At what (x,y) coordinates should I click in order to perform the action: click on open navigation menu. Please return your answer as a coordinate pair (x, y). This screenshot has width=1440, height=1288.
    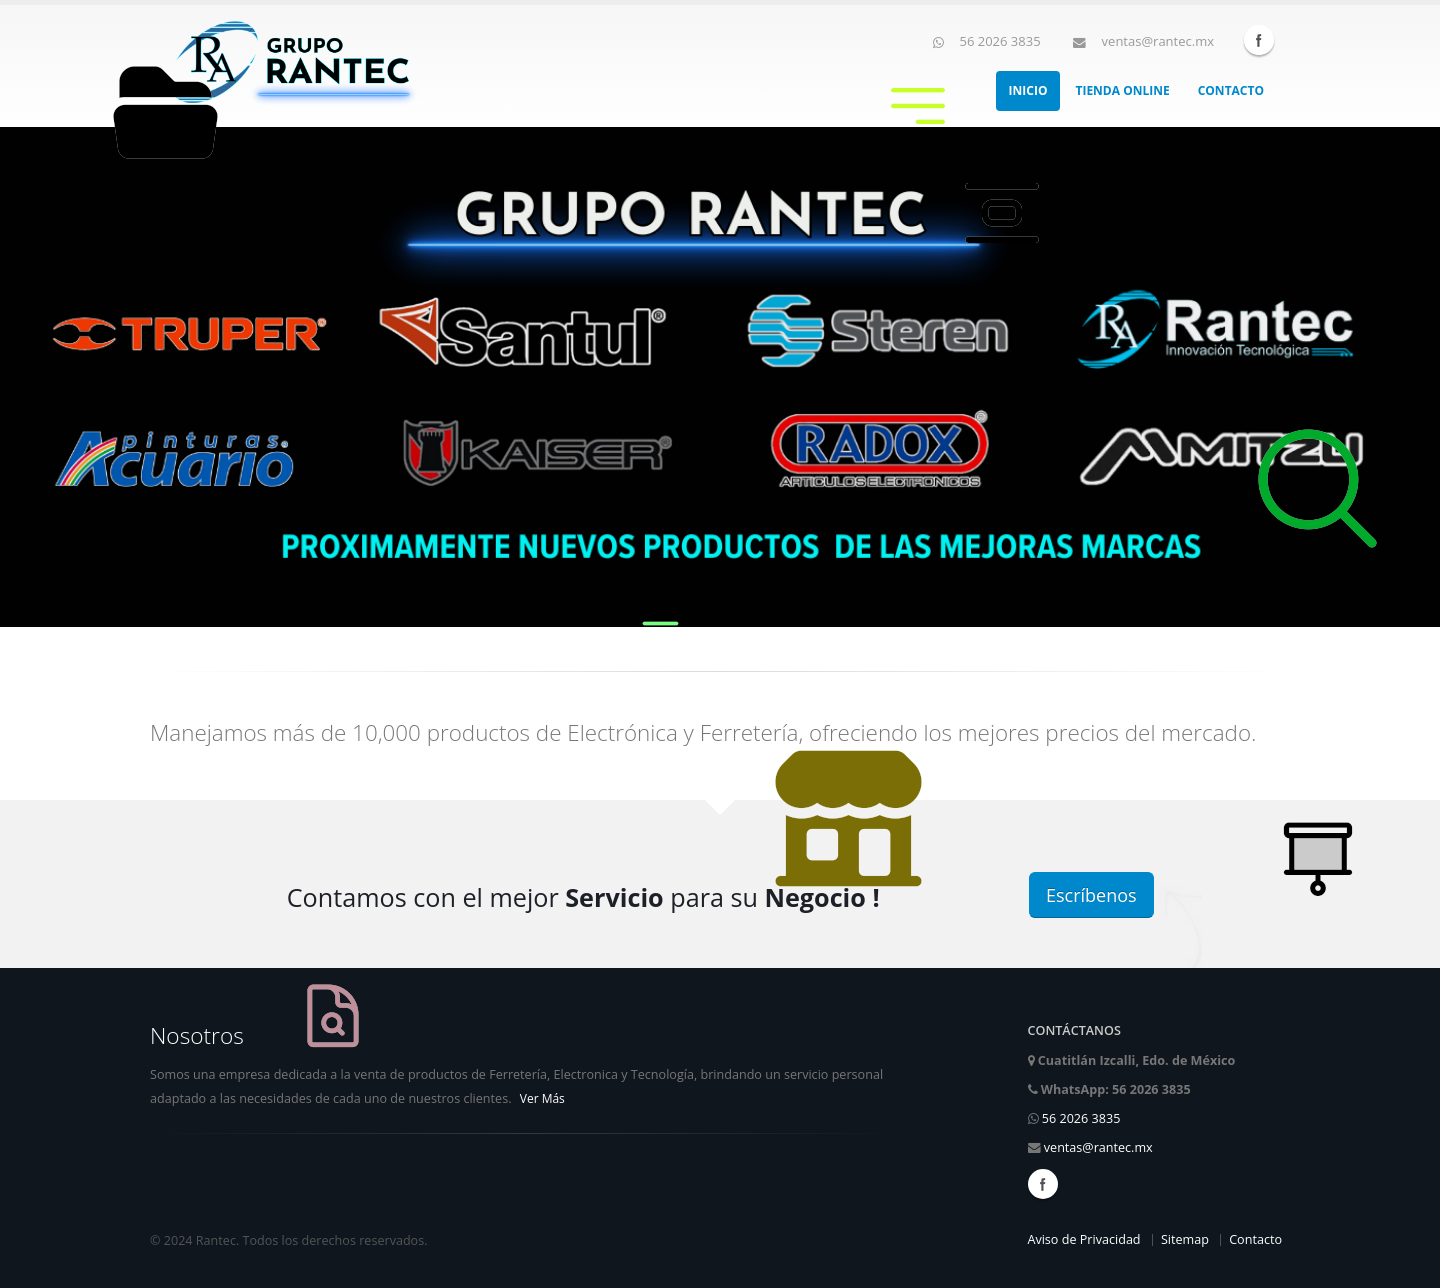
    Looking at the image, I should click on (918, 106).